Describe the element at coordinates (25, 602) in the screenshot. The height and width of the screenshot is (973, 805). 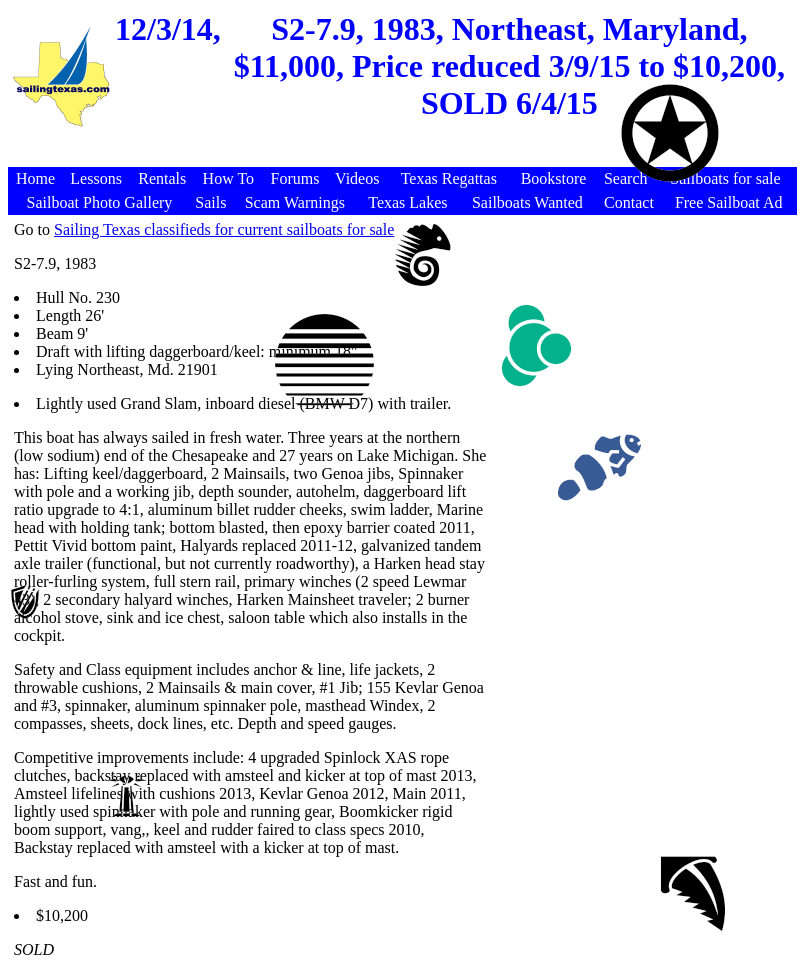
I see `indicates disabled or inactive protection` at that location.